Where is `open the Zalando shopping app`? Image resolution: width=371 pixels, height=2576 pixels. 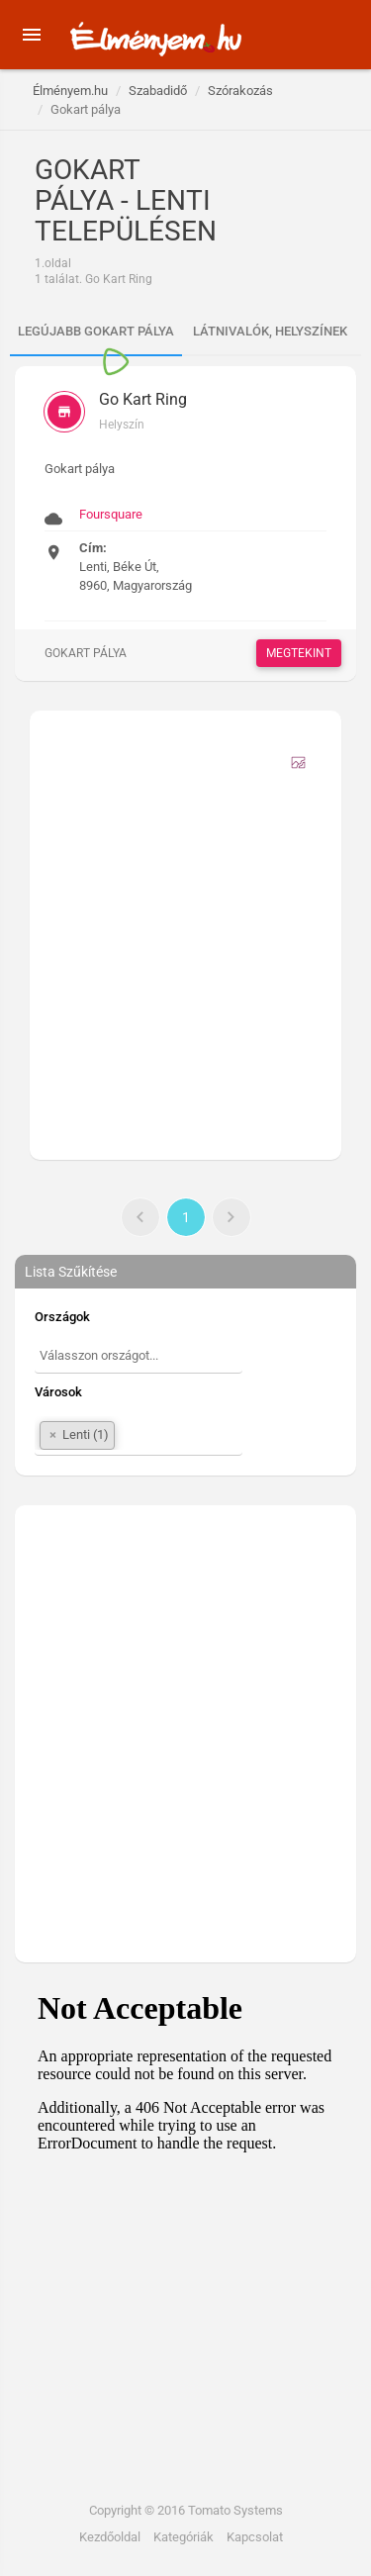 open the Zalando shopping app is located at coordinates (115, 361).